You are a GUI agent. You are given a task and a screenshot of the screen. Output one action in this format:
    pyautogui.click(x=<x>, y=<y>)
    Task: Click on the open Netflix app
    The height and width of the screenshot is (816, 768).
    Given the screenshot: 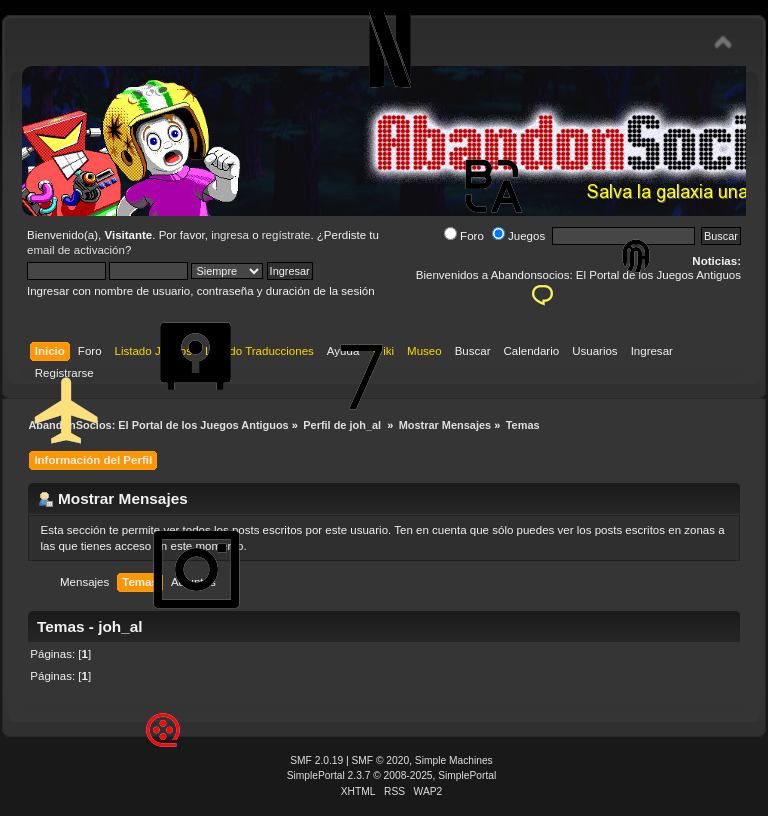 What is the action you would take?
    pyautogui.click(x=390, y=50)
    